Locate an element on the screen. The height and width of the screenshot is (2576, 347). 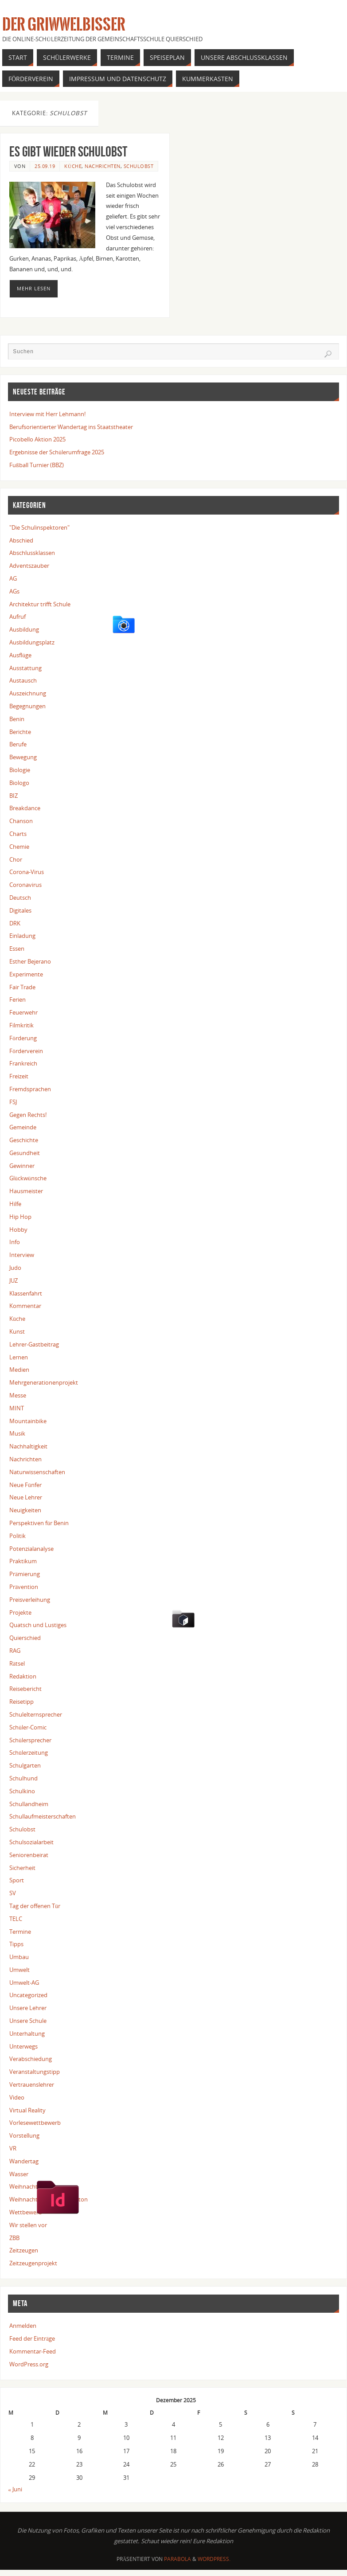
folder containing Adobe InDesign project files is located at coordinates (58, 2198).